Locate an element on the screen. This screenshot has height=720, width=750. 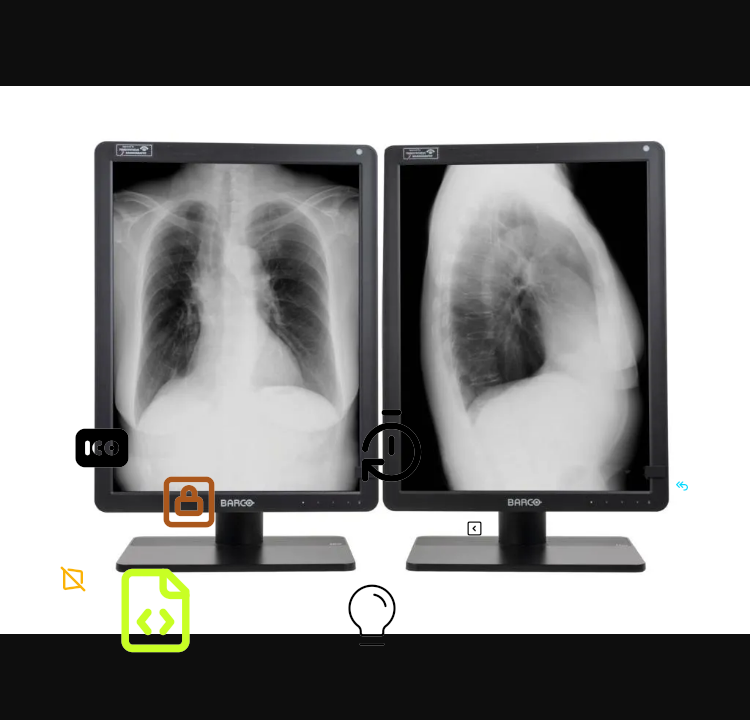
navigate to the previous page or screen is located at coordinates (474, 528).